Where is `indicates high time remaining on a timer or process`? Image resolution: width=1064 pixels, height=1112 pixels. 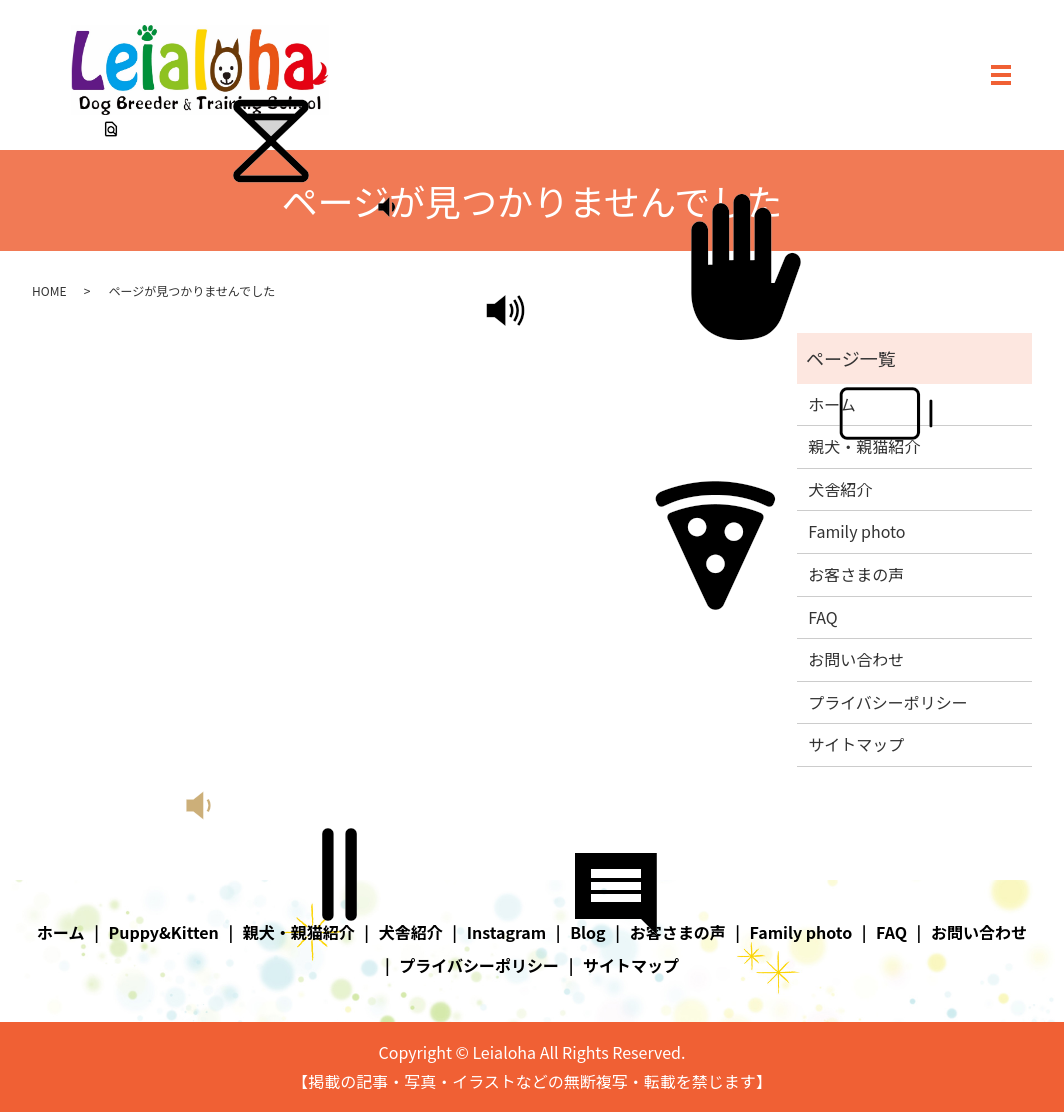 indicates high time remaining on a timer or process is located at coordinates (271, 141).